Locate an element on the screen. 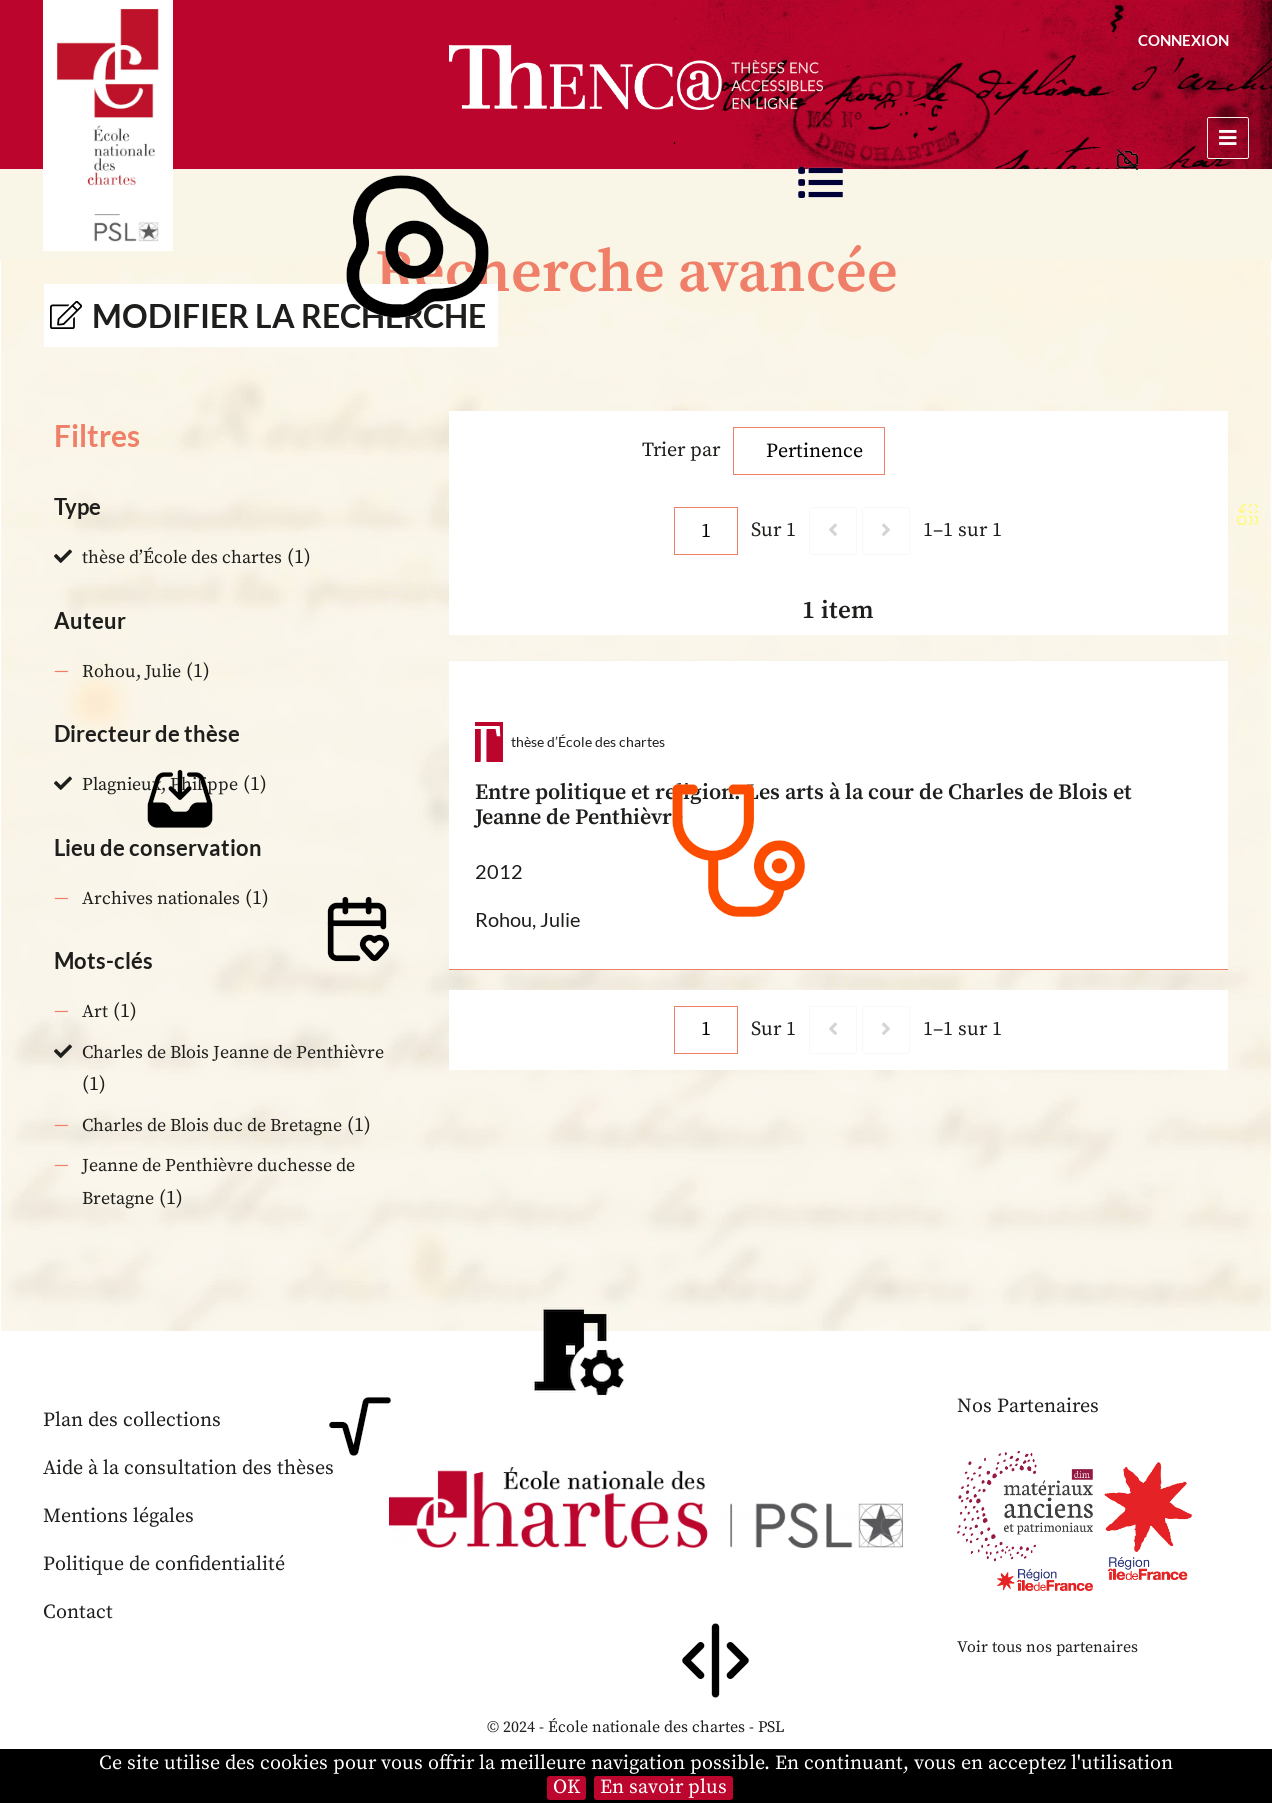 The width and height of the screenshot is (1272, 1803). view items in a list format is located at coordinates (820, 182).